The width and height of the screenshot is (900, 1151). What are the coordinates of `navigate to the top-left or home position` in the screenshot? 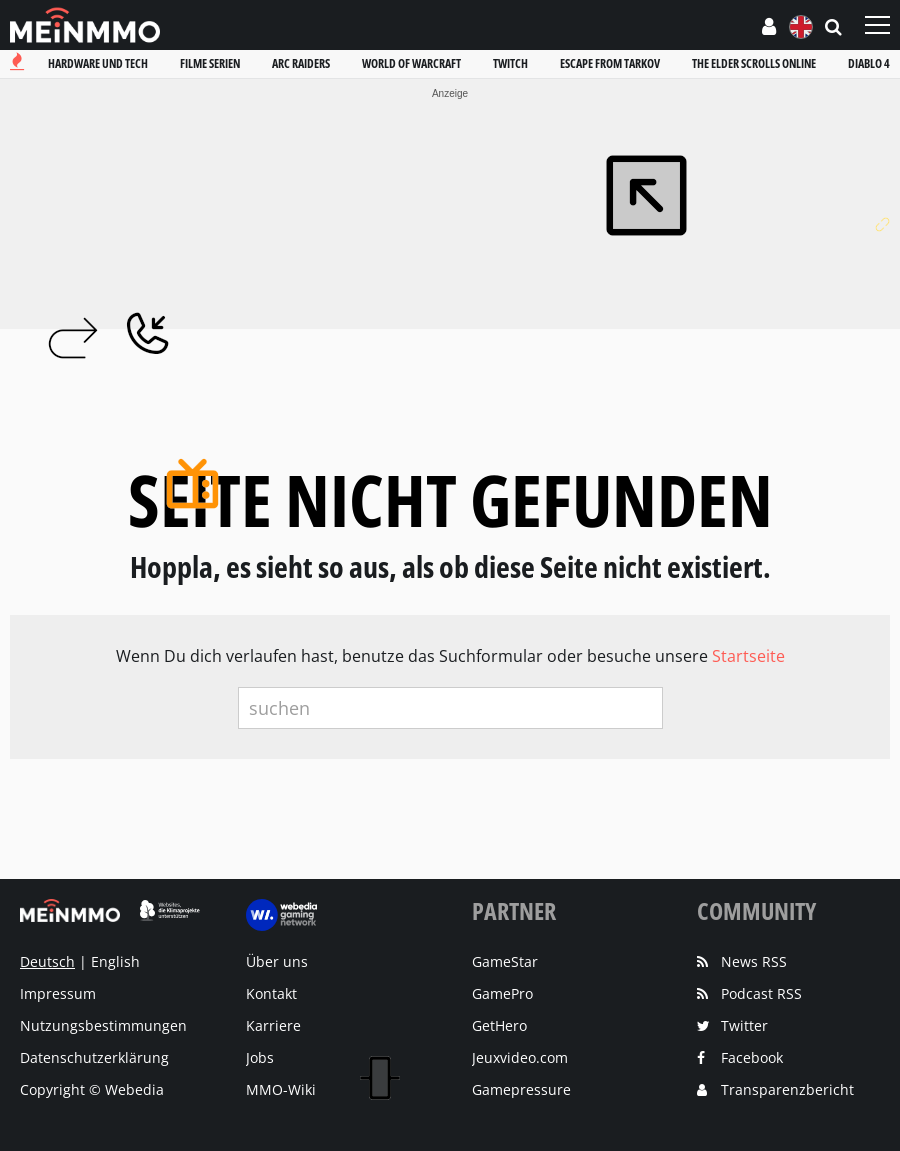 It's located at (646, 195).